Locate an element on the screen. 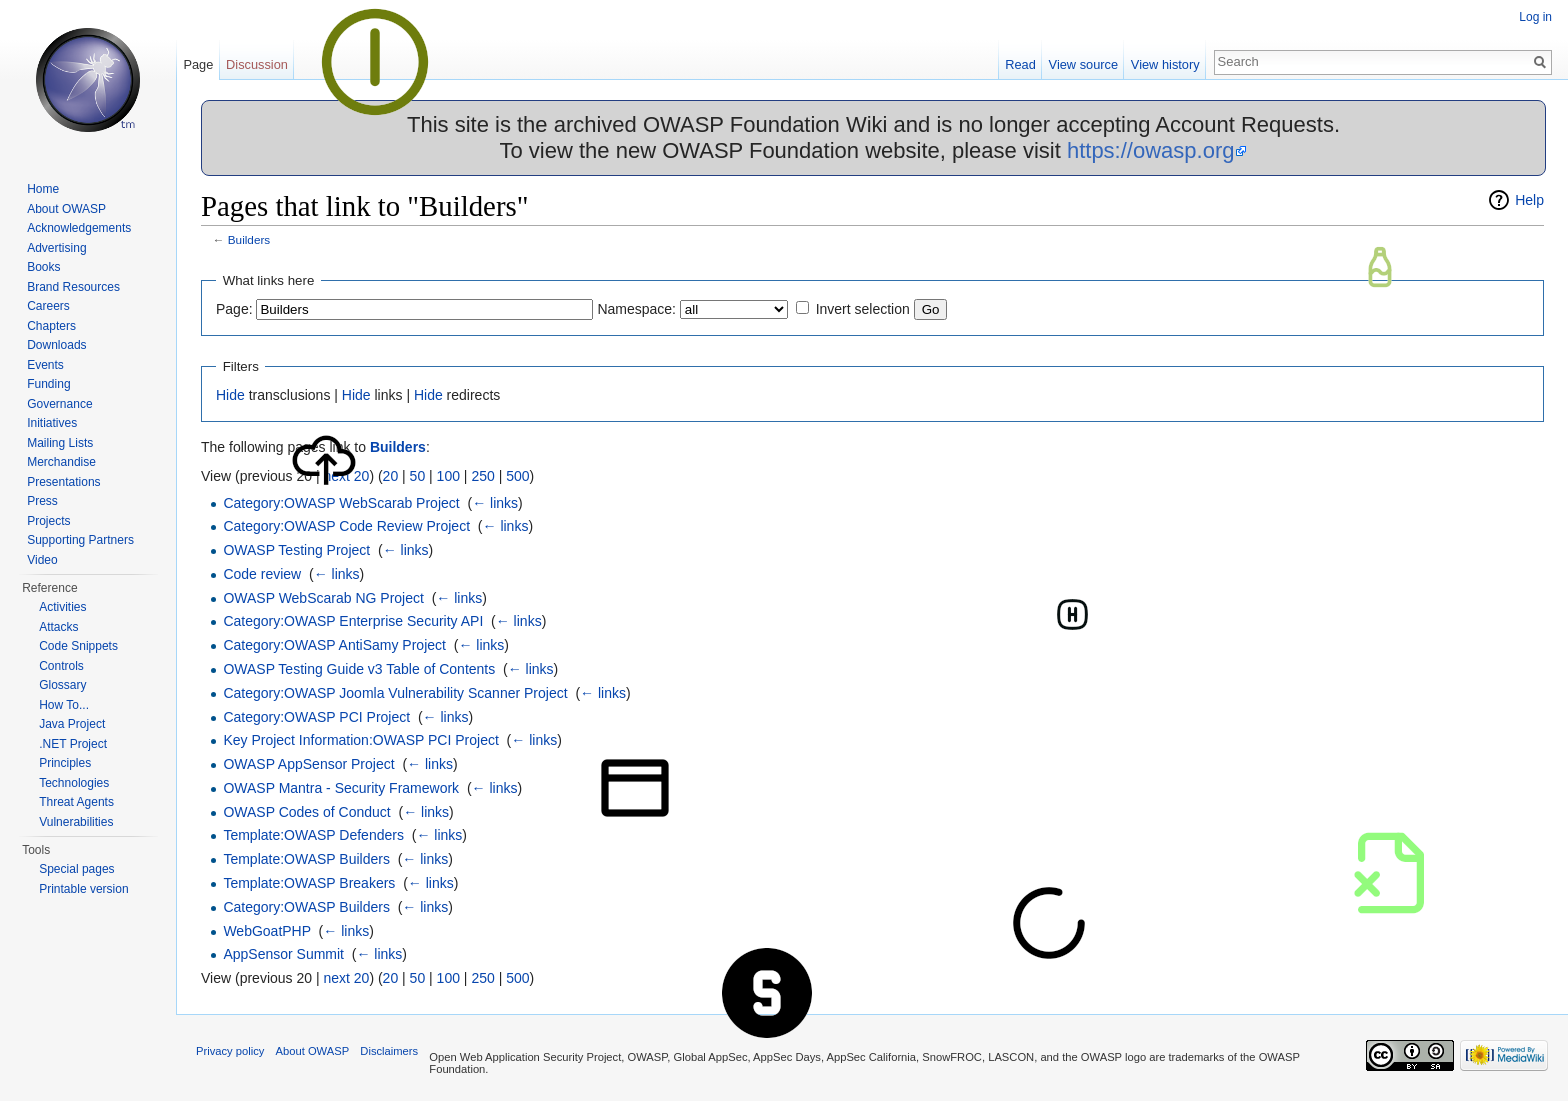 The image size is (1568, 1101). delete this file is located at coordinates (1391, 873).